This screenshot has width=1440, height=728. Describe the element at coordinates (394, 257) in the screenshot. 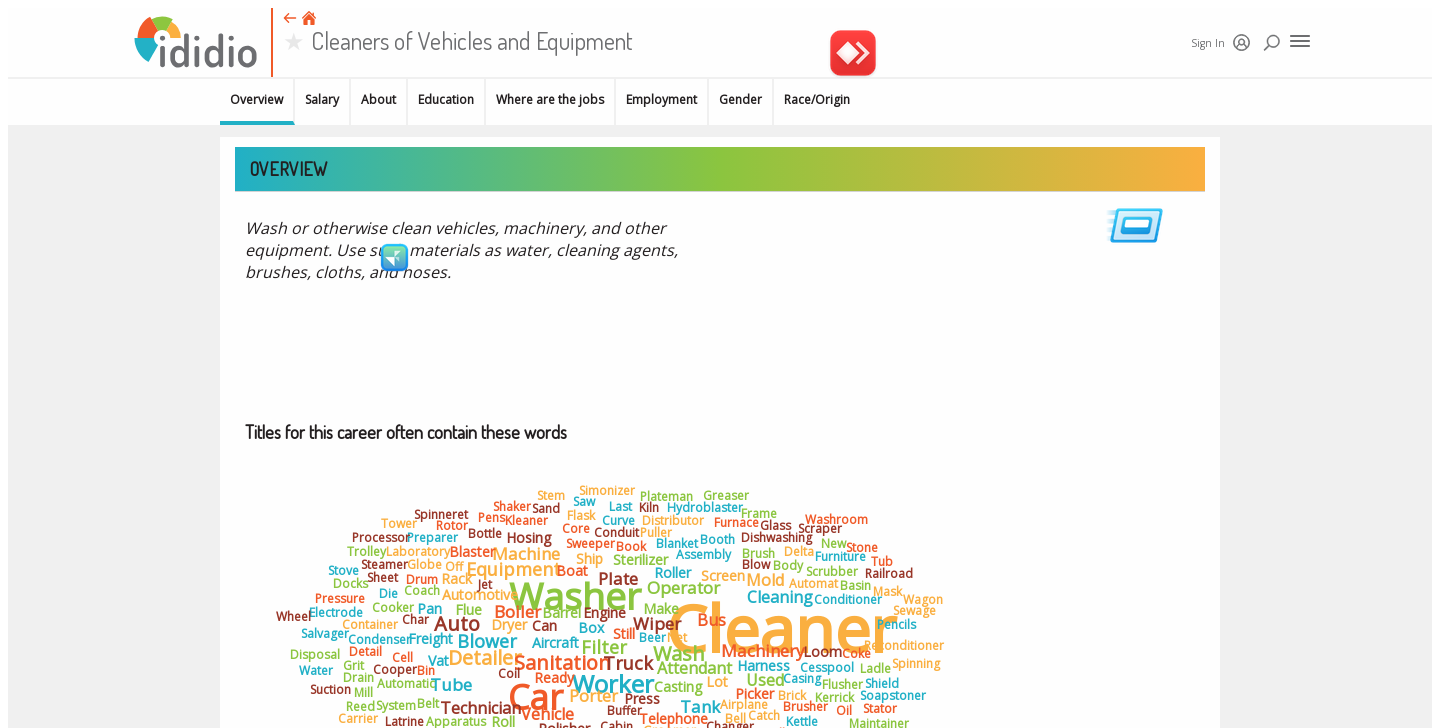

I see `open the adwaita demo app` at that location.